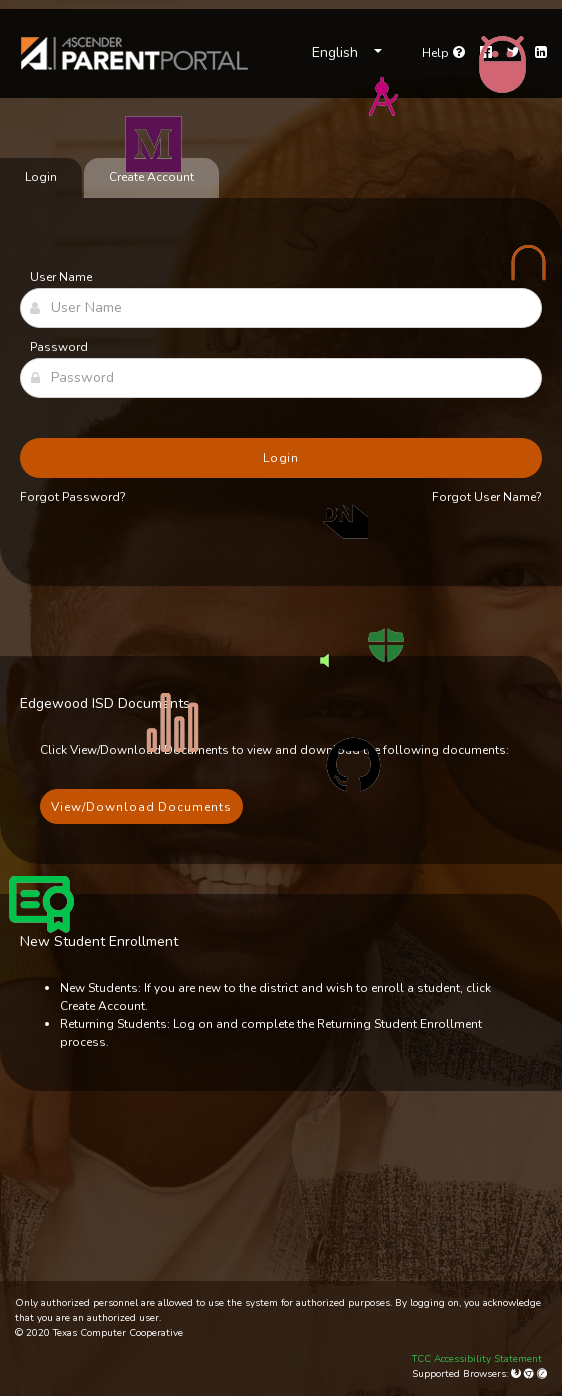 The height and width of the screenshot is (1396, 562). What do you see at coordinates (353, 764) in the screenshot?
I see `view project on GitHub` at bounding box center [353, 764].